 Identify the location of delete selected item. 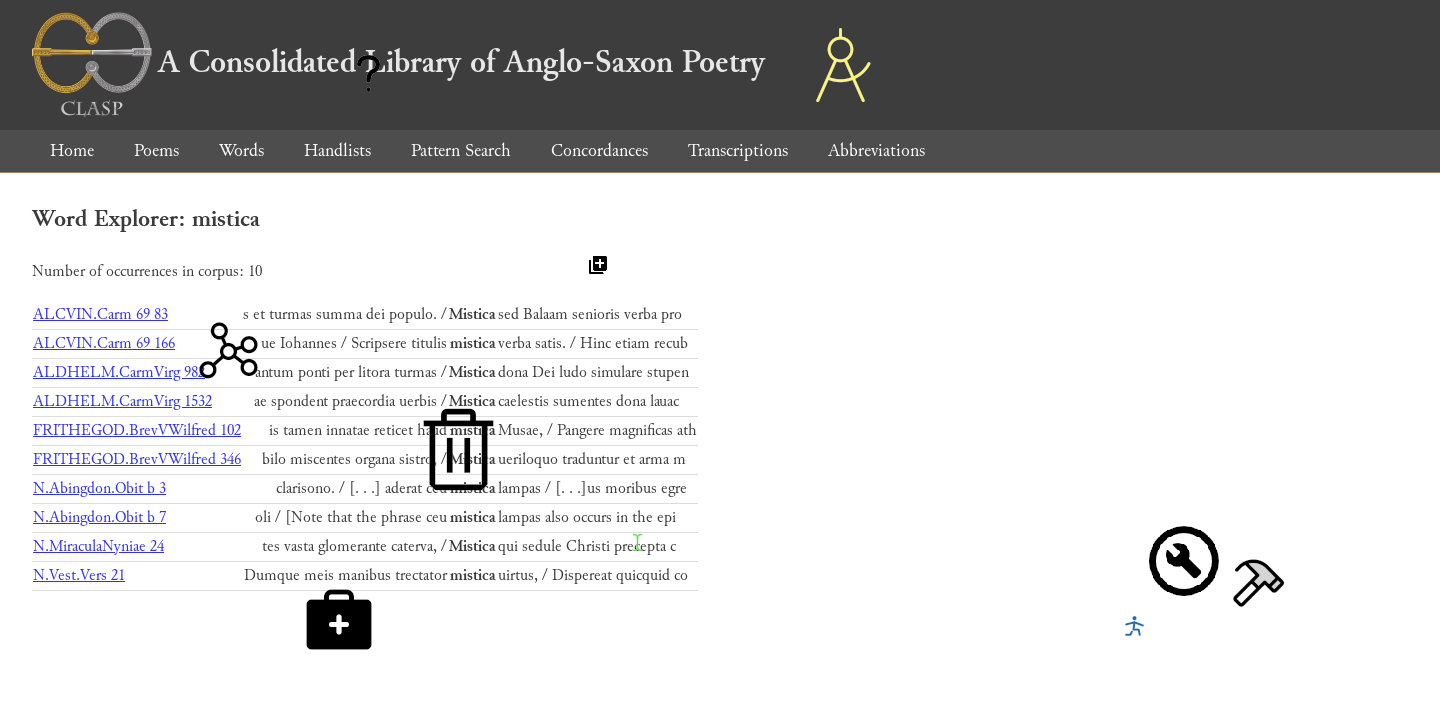
(458, 449).